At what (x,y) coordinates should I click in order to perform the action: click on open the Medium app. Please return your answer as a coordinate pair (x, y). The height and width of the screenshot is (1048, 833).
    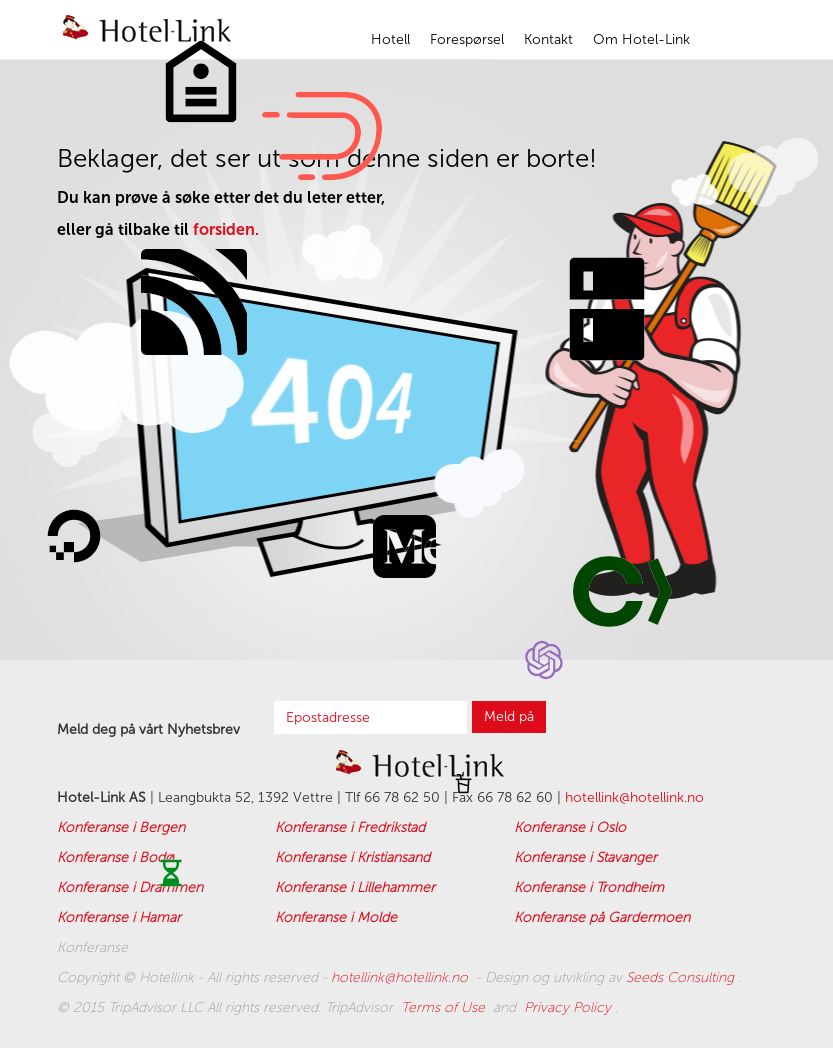
    Looking at the image, I should click on (404, 546).